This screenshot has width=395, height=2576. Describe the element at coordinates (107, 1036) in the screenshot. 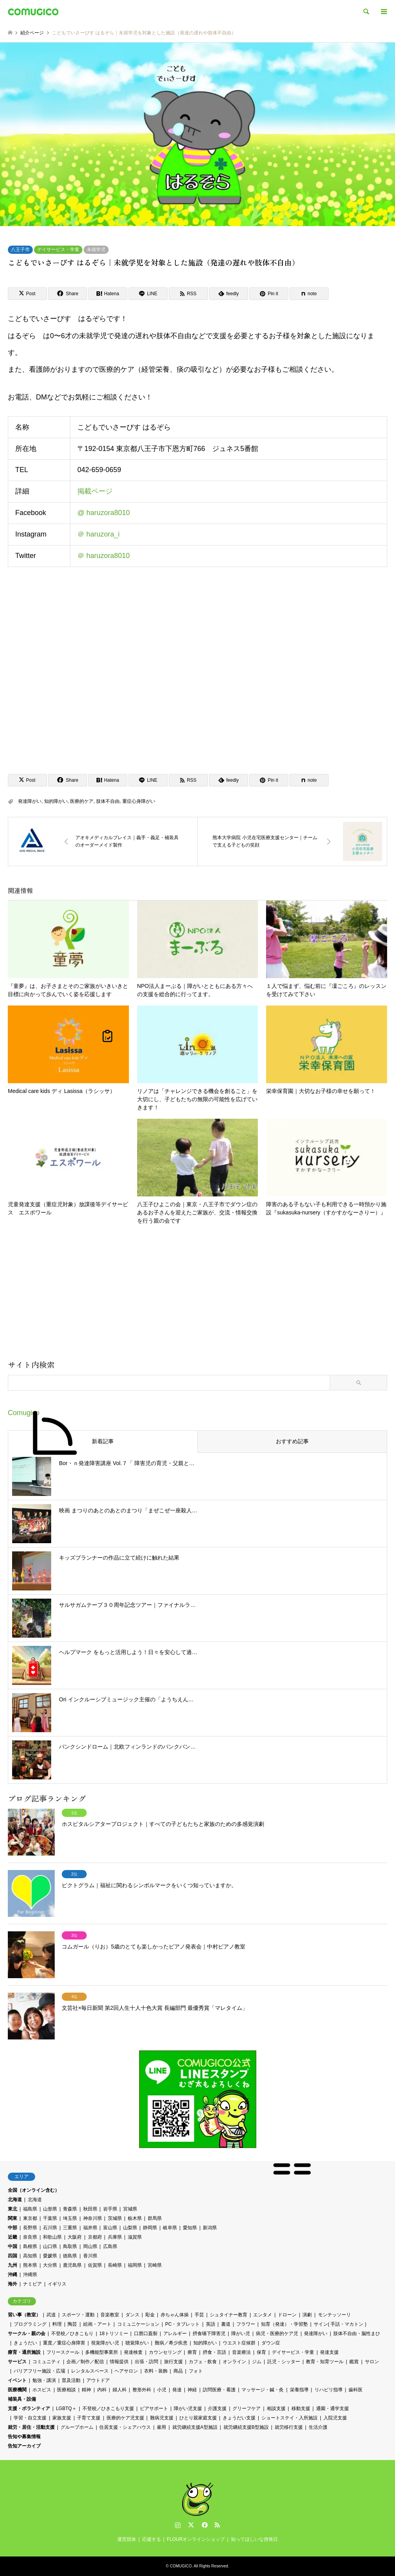

I see `view health checkup results` at that location.